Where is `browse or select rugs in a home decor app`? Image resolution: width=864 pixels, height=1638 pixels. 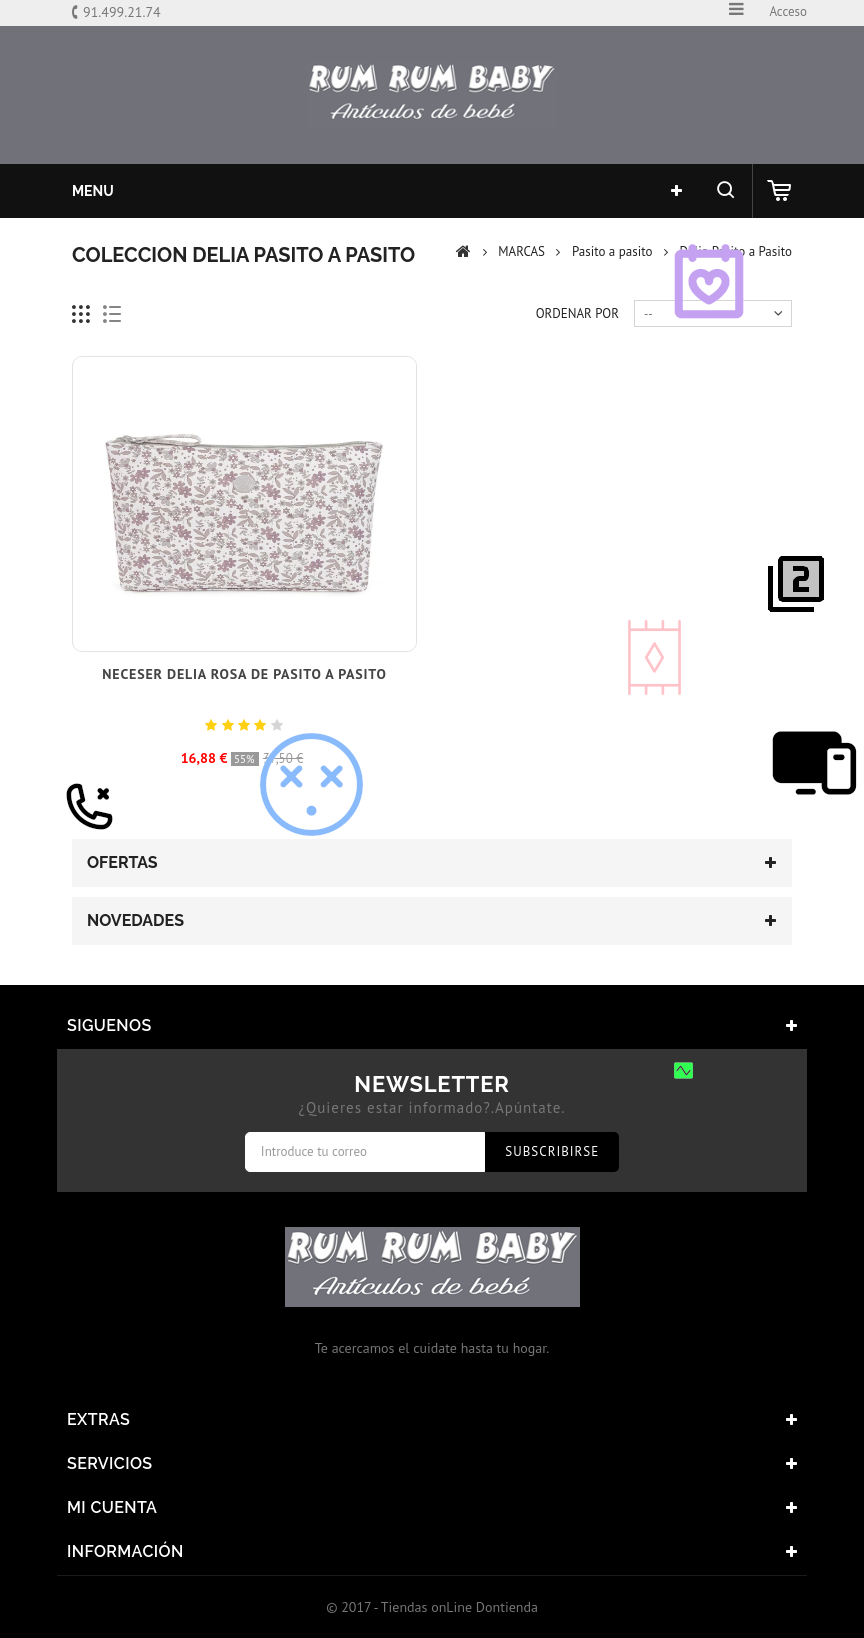
browse or select rugs in a home decor app is located at coordinates (654, 657).